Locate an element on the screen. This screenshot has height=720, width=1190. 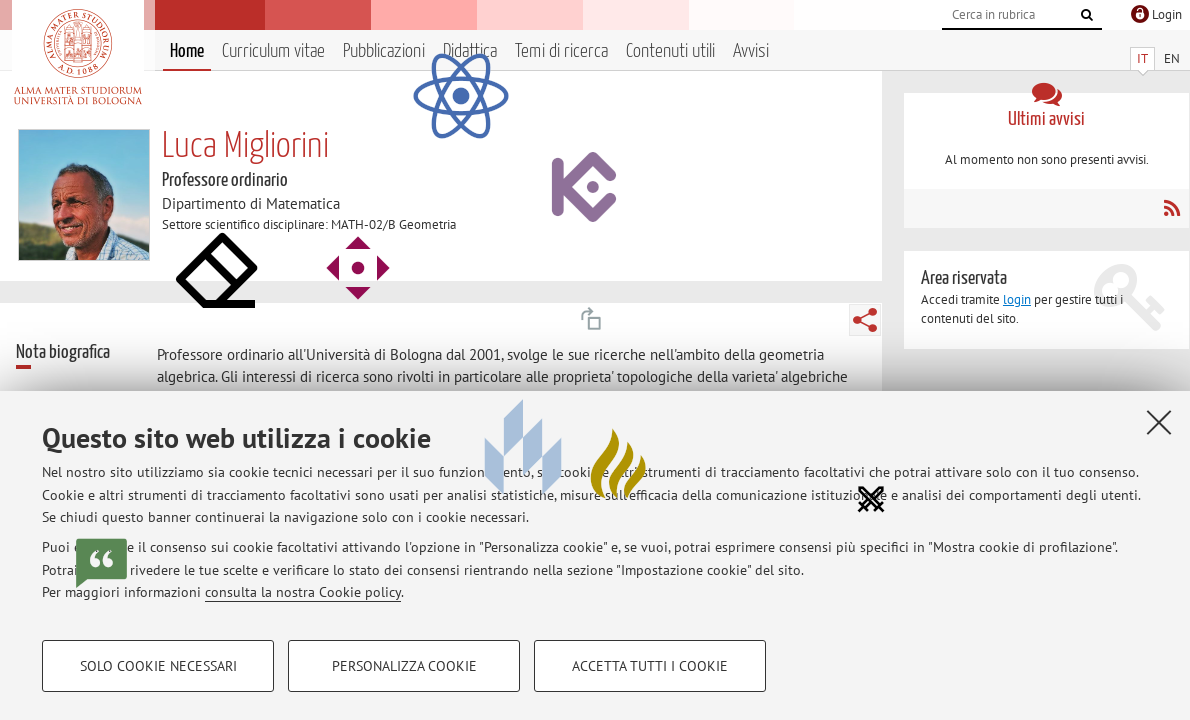
drag to reposition an element is located at coordinates (358, 268).